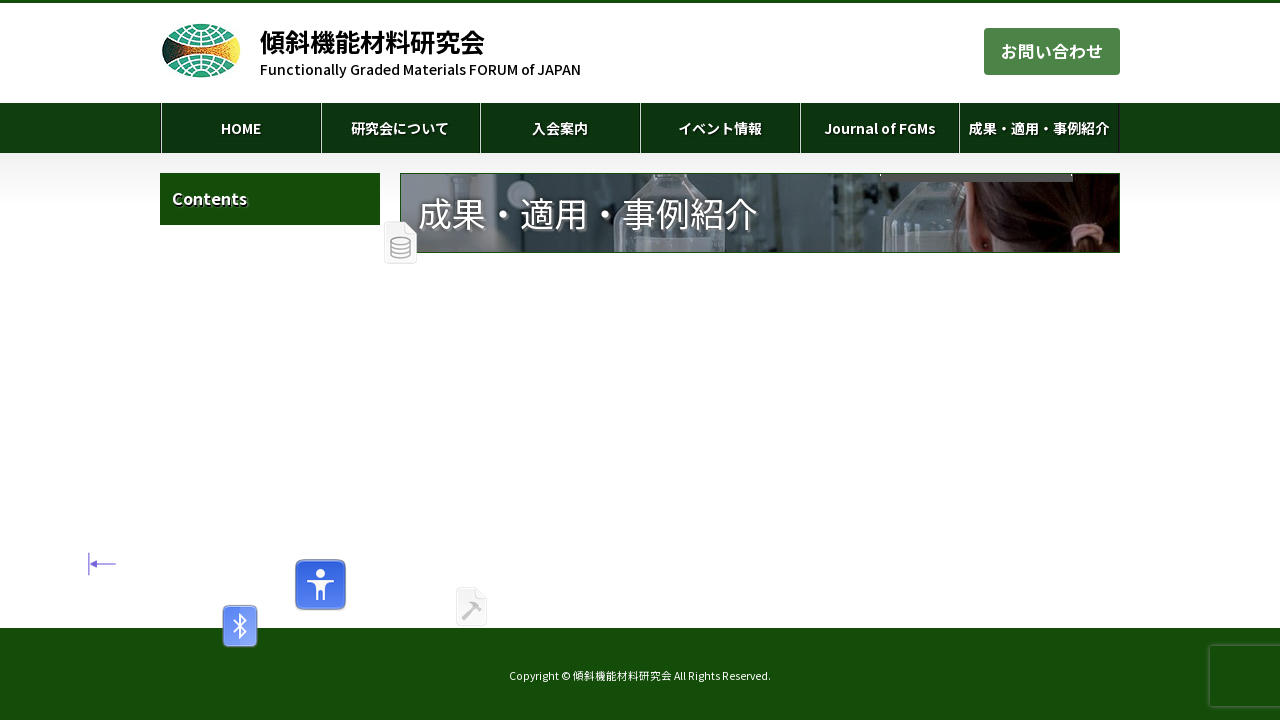  Describe the element at coordinates (240, 626) in the screenshot. I see `access bluetooth settings` at that location.